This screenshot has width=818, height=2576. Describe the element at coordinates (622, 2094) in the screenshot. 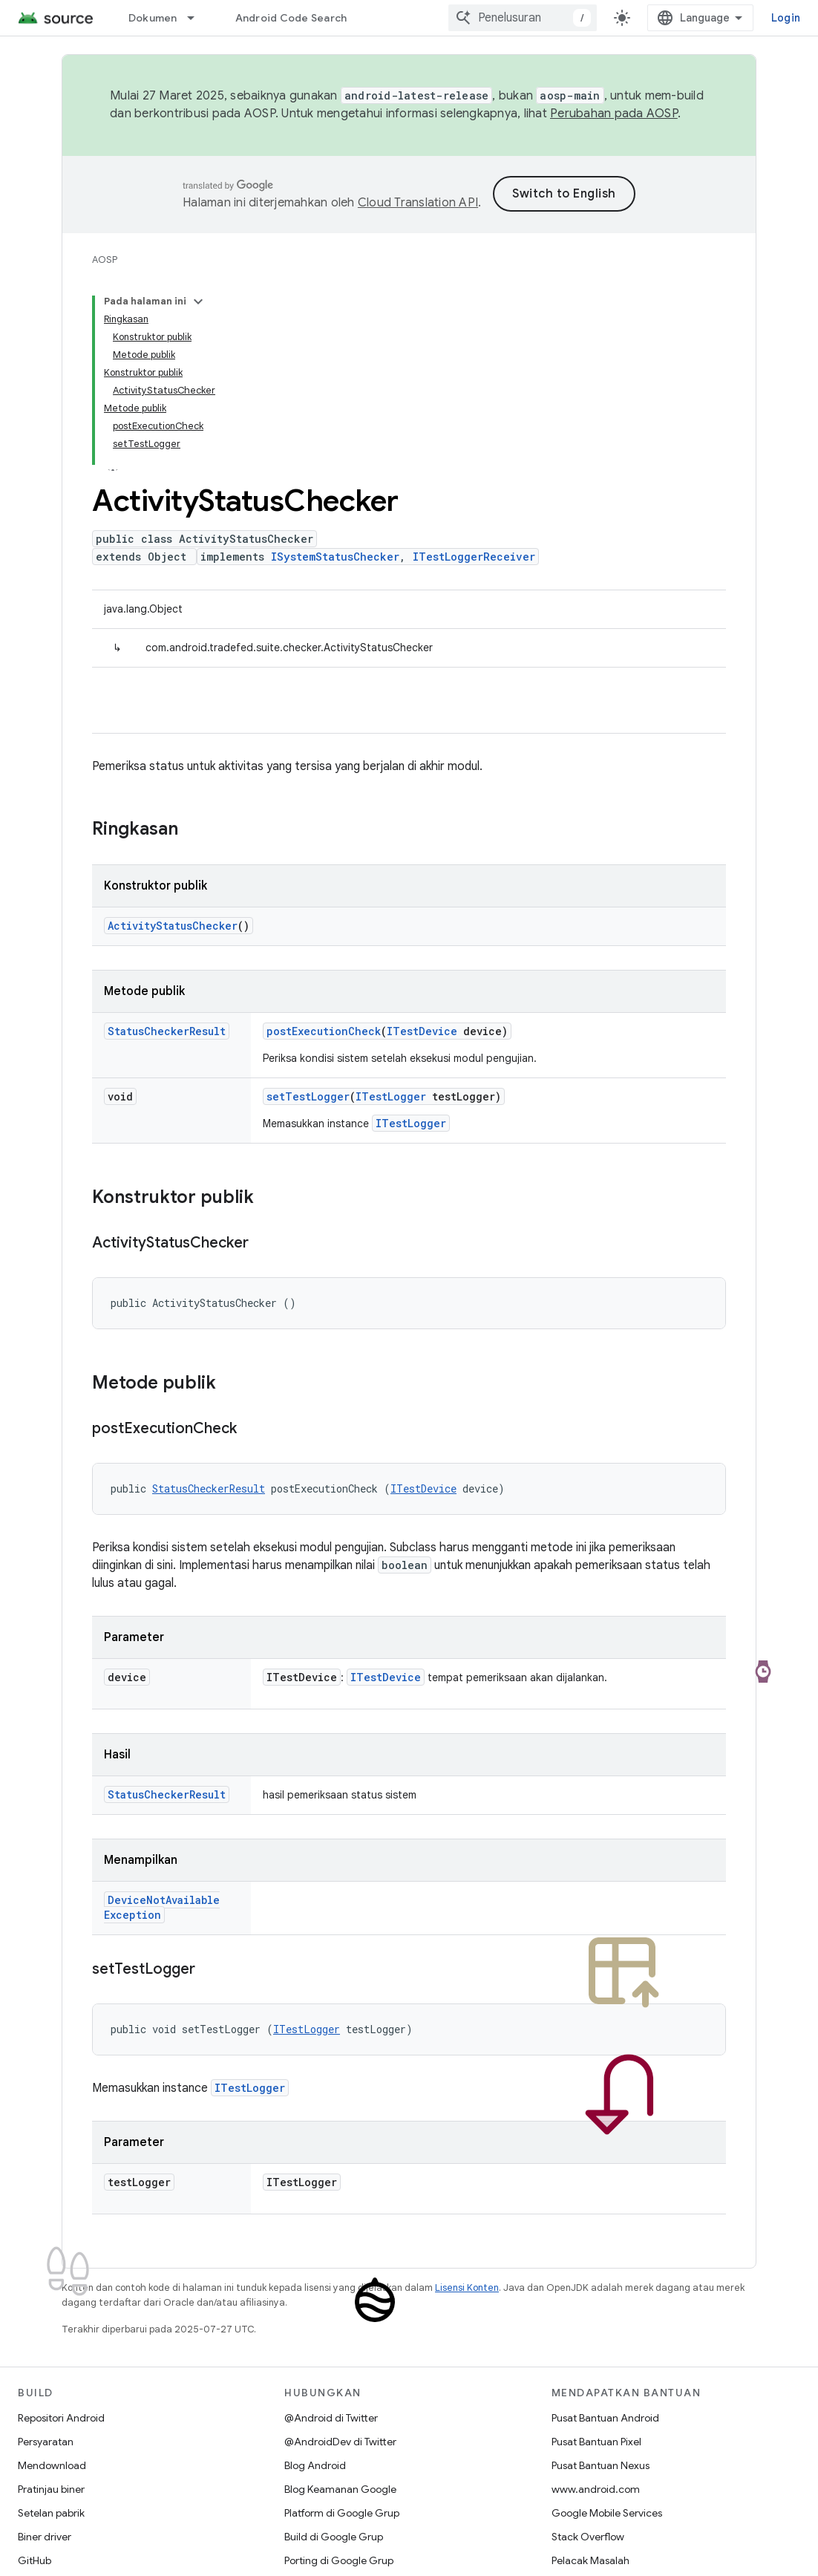

I see `undo or reverse a previous action` at that location.